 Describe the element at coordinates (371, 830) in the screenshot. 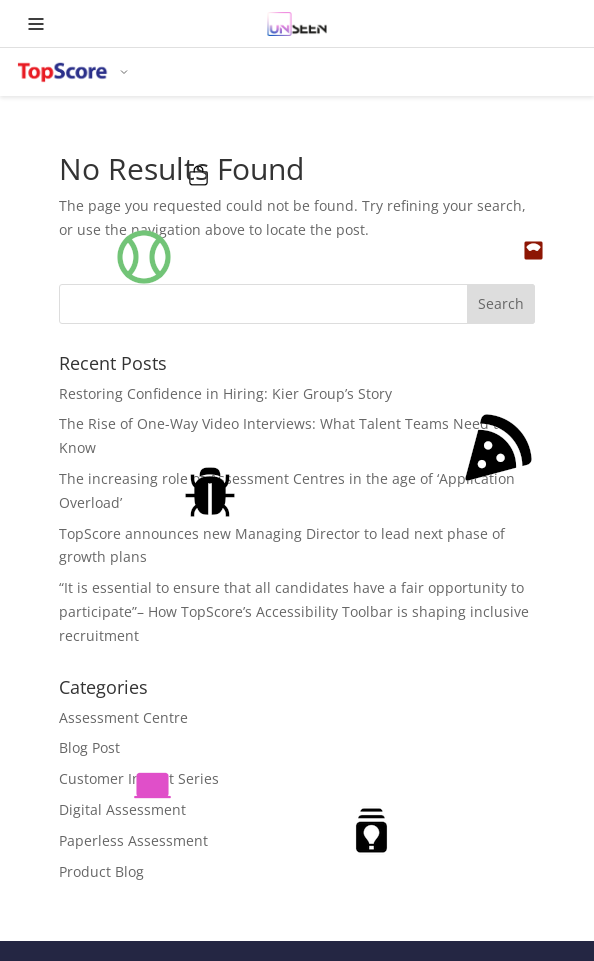

I see `view batch prediction results` at that location.